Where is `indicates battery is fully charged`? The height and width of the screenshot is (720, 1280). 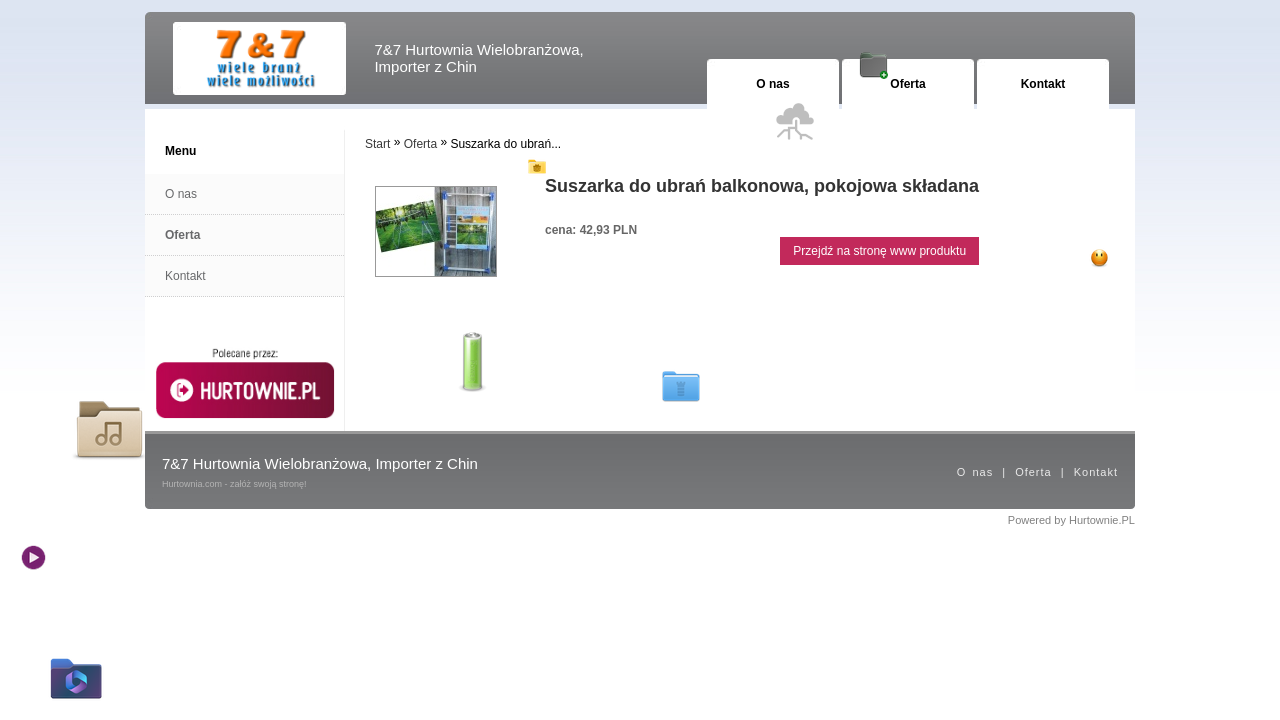 indicates battery is fully charged is located at coordinates (472, 362).